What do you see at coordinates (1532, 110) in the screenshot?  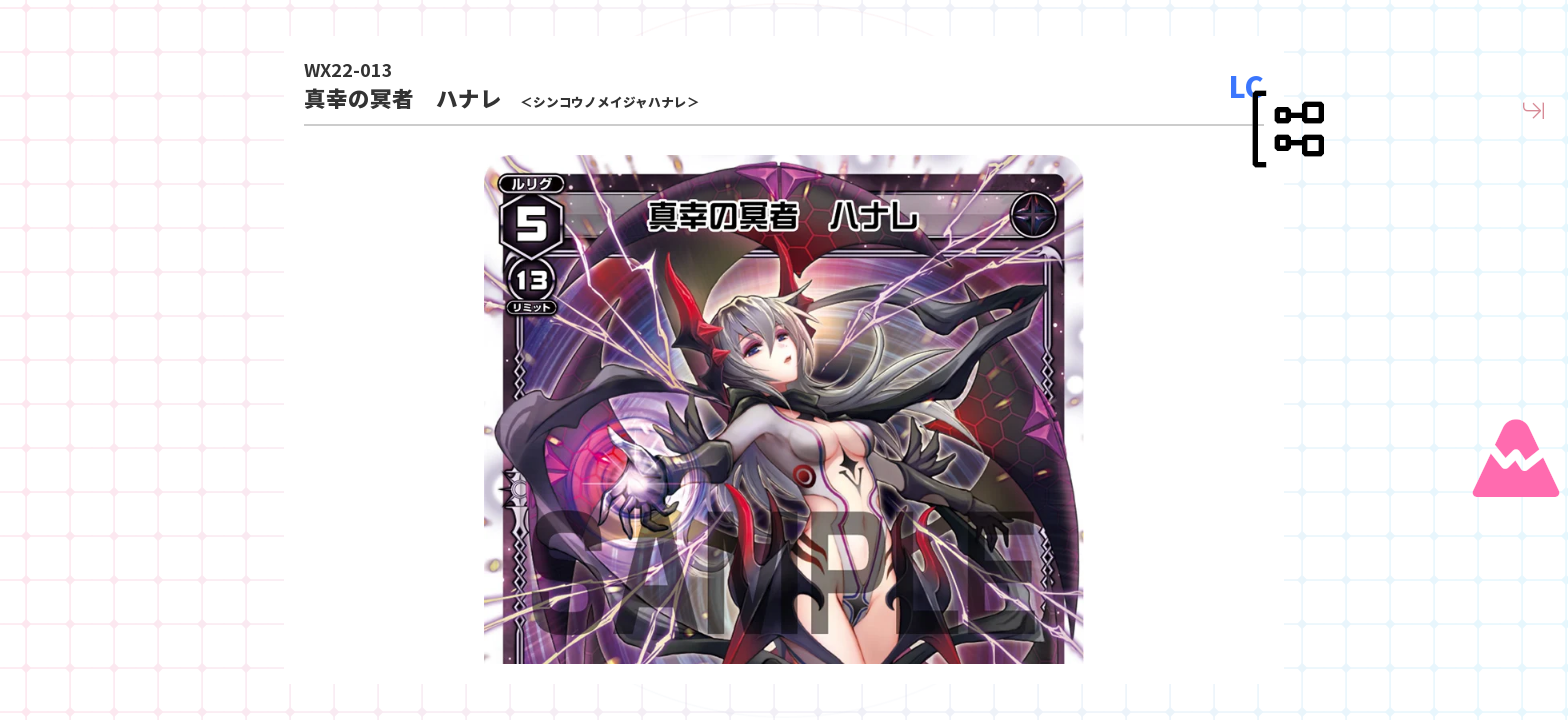 I see `move cursor to next tab stop` at bounding box center [1532, 110].